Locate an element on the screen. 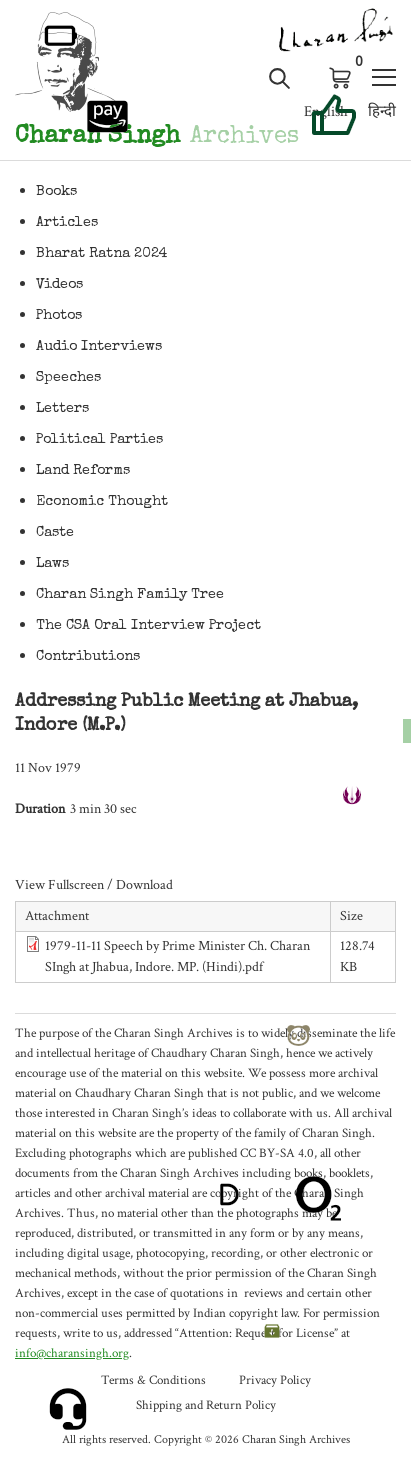  open Monica AI assistant is located at coordinates (298, 1035).